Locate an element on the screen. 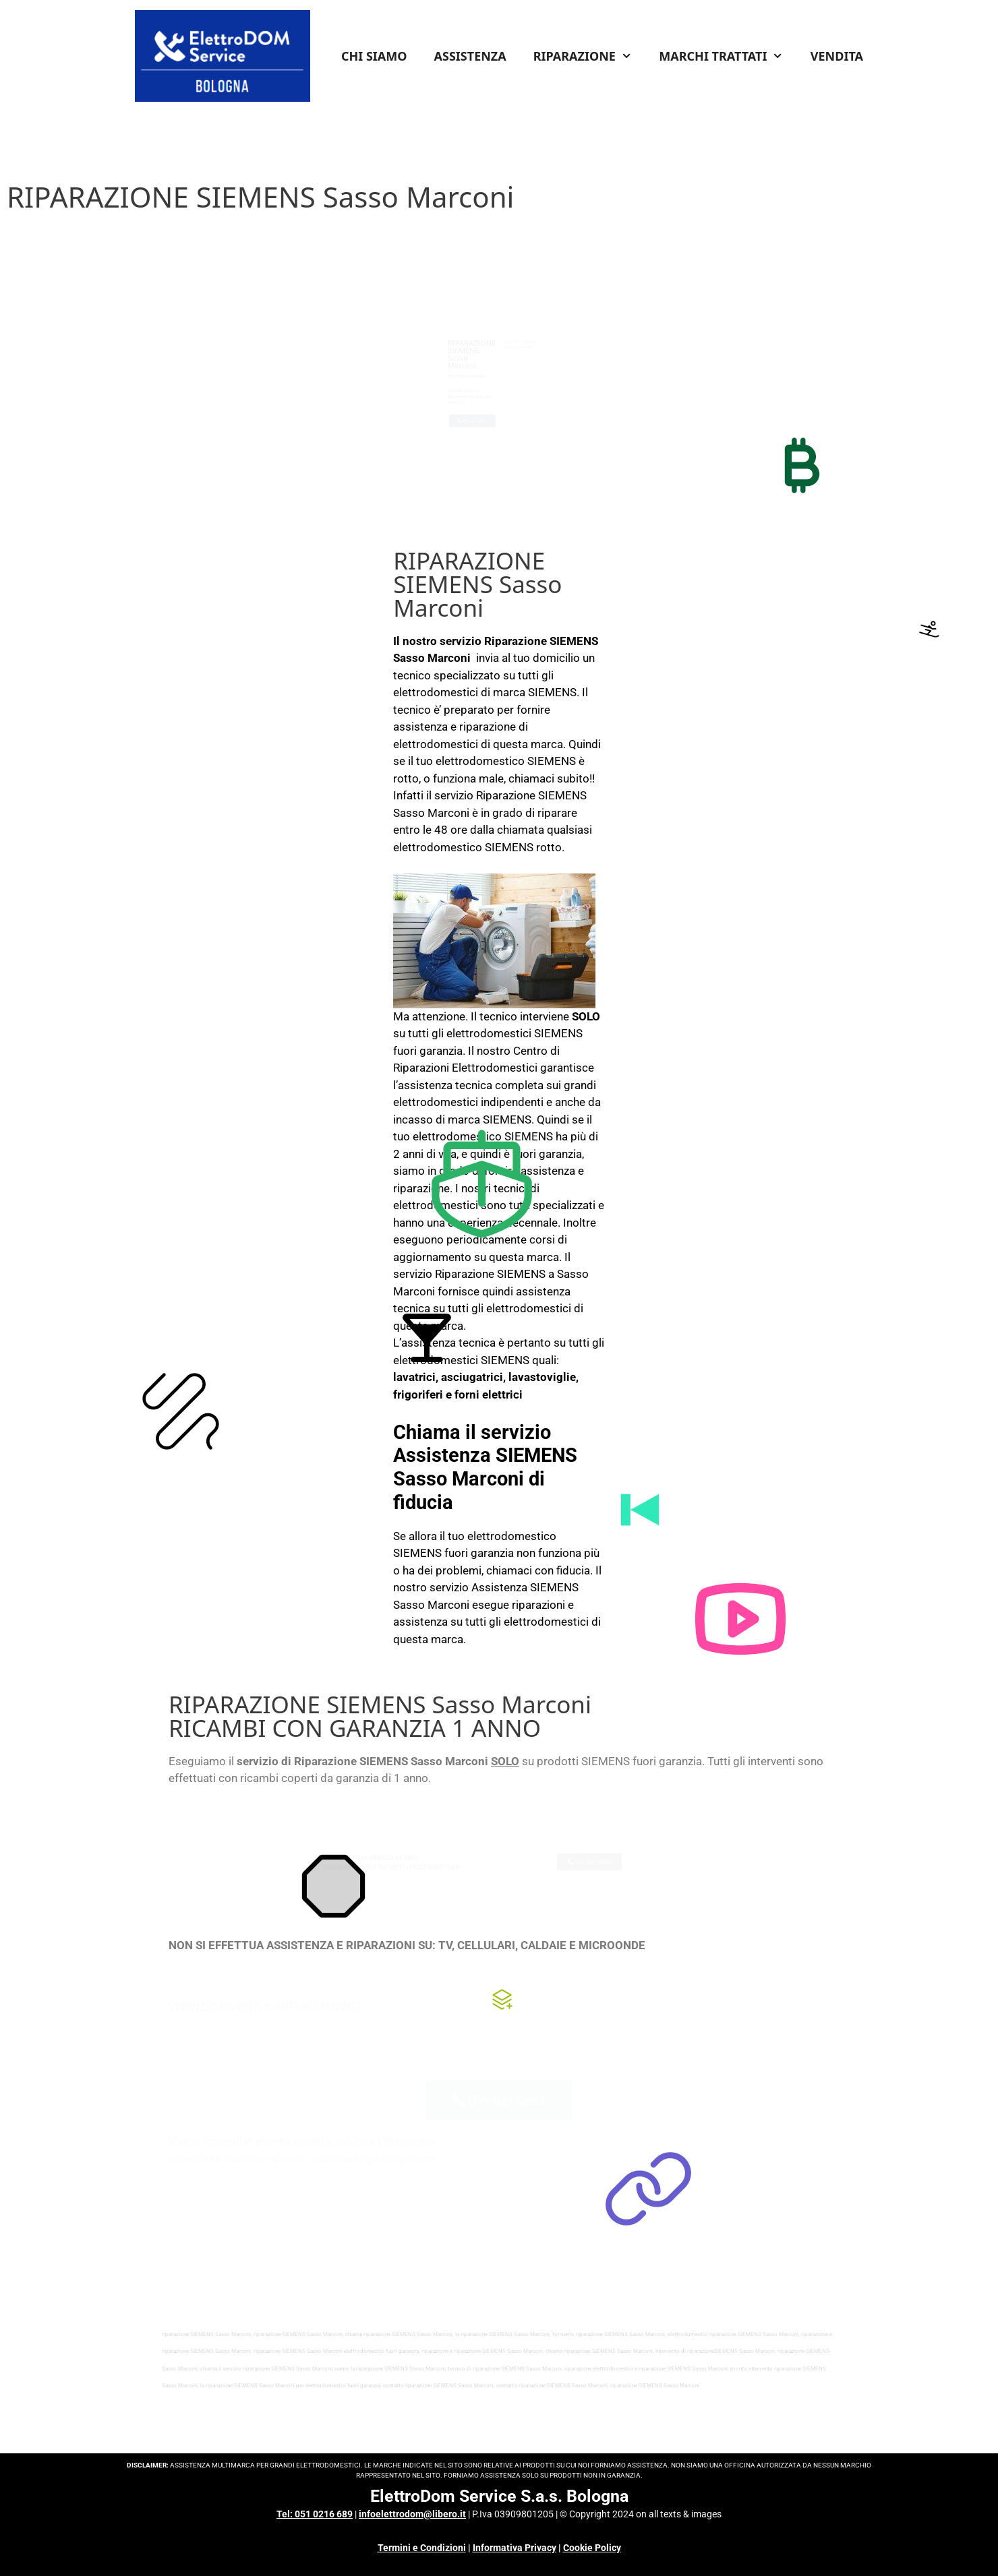  access skiing or winter sports activities is located at coordinates (929, 630).